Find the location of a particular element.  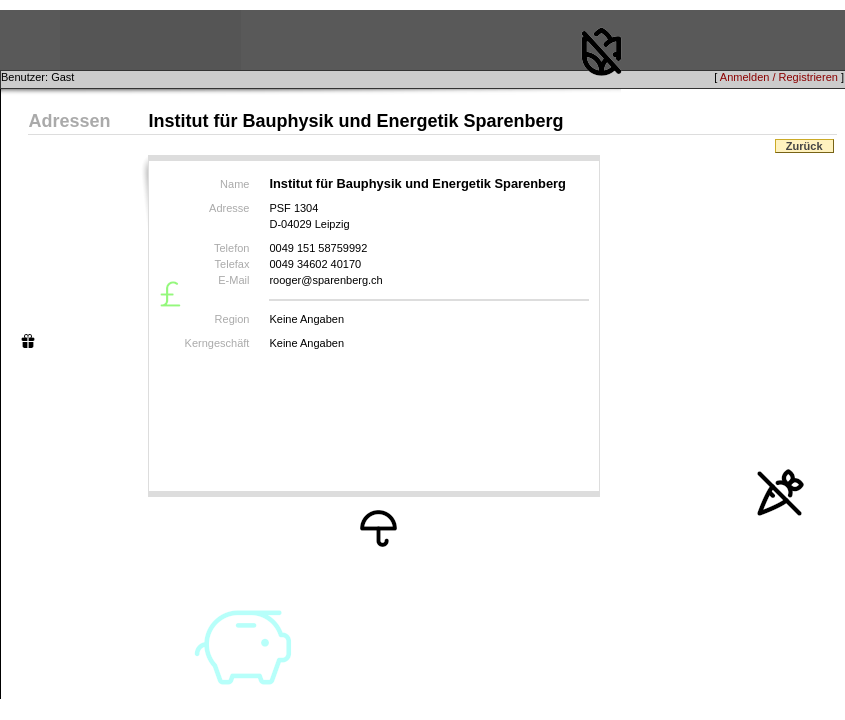

access savings or budget features is located at coordinates (244, 647).